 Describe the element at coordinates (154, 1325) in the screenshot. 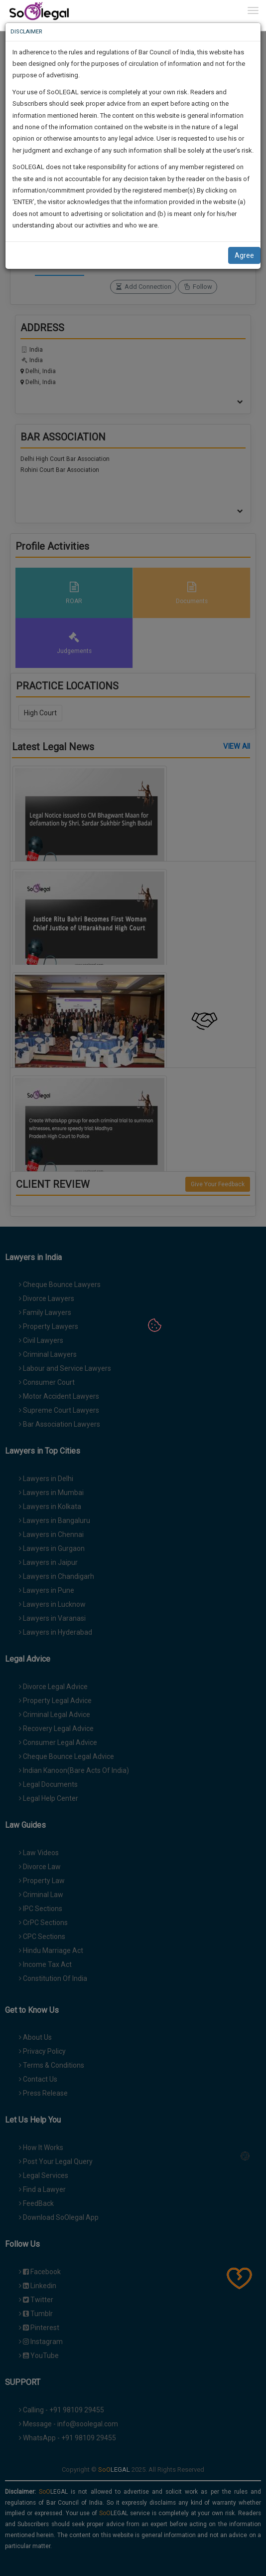

I see `manage cookie preferences and privacy settings` at that location.